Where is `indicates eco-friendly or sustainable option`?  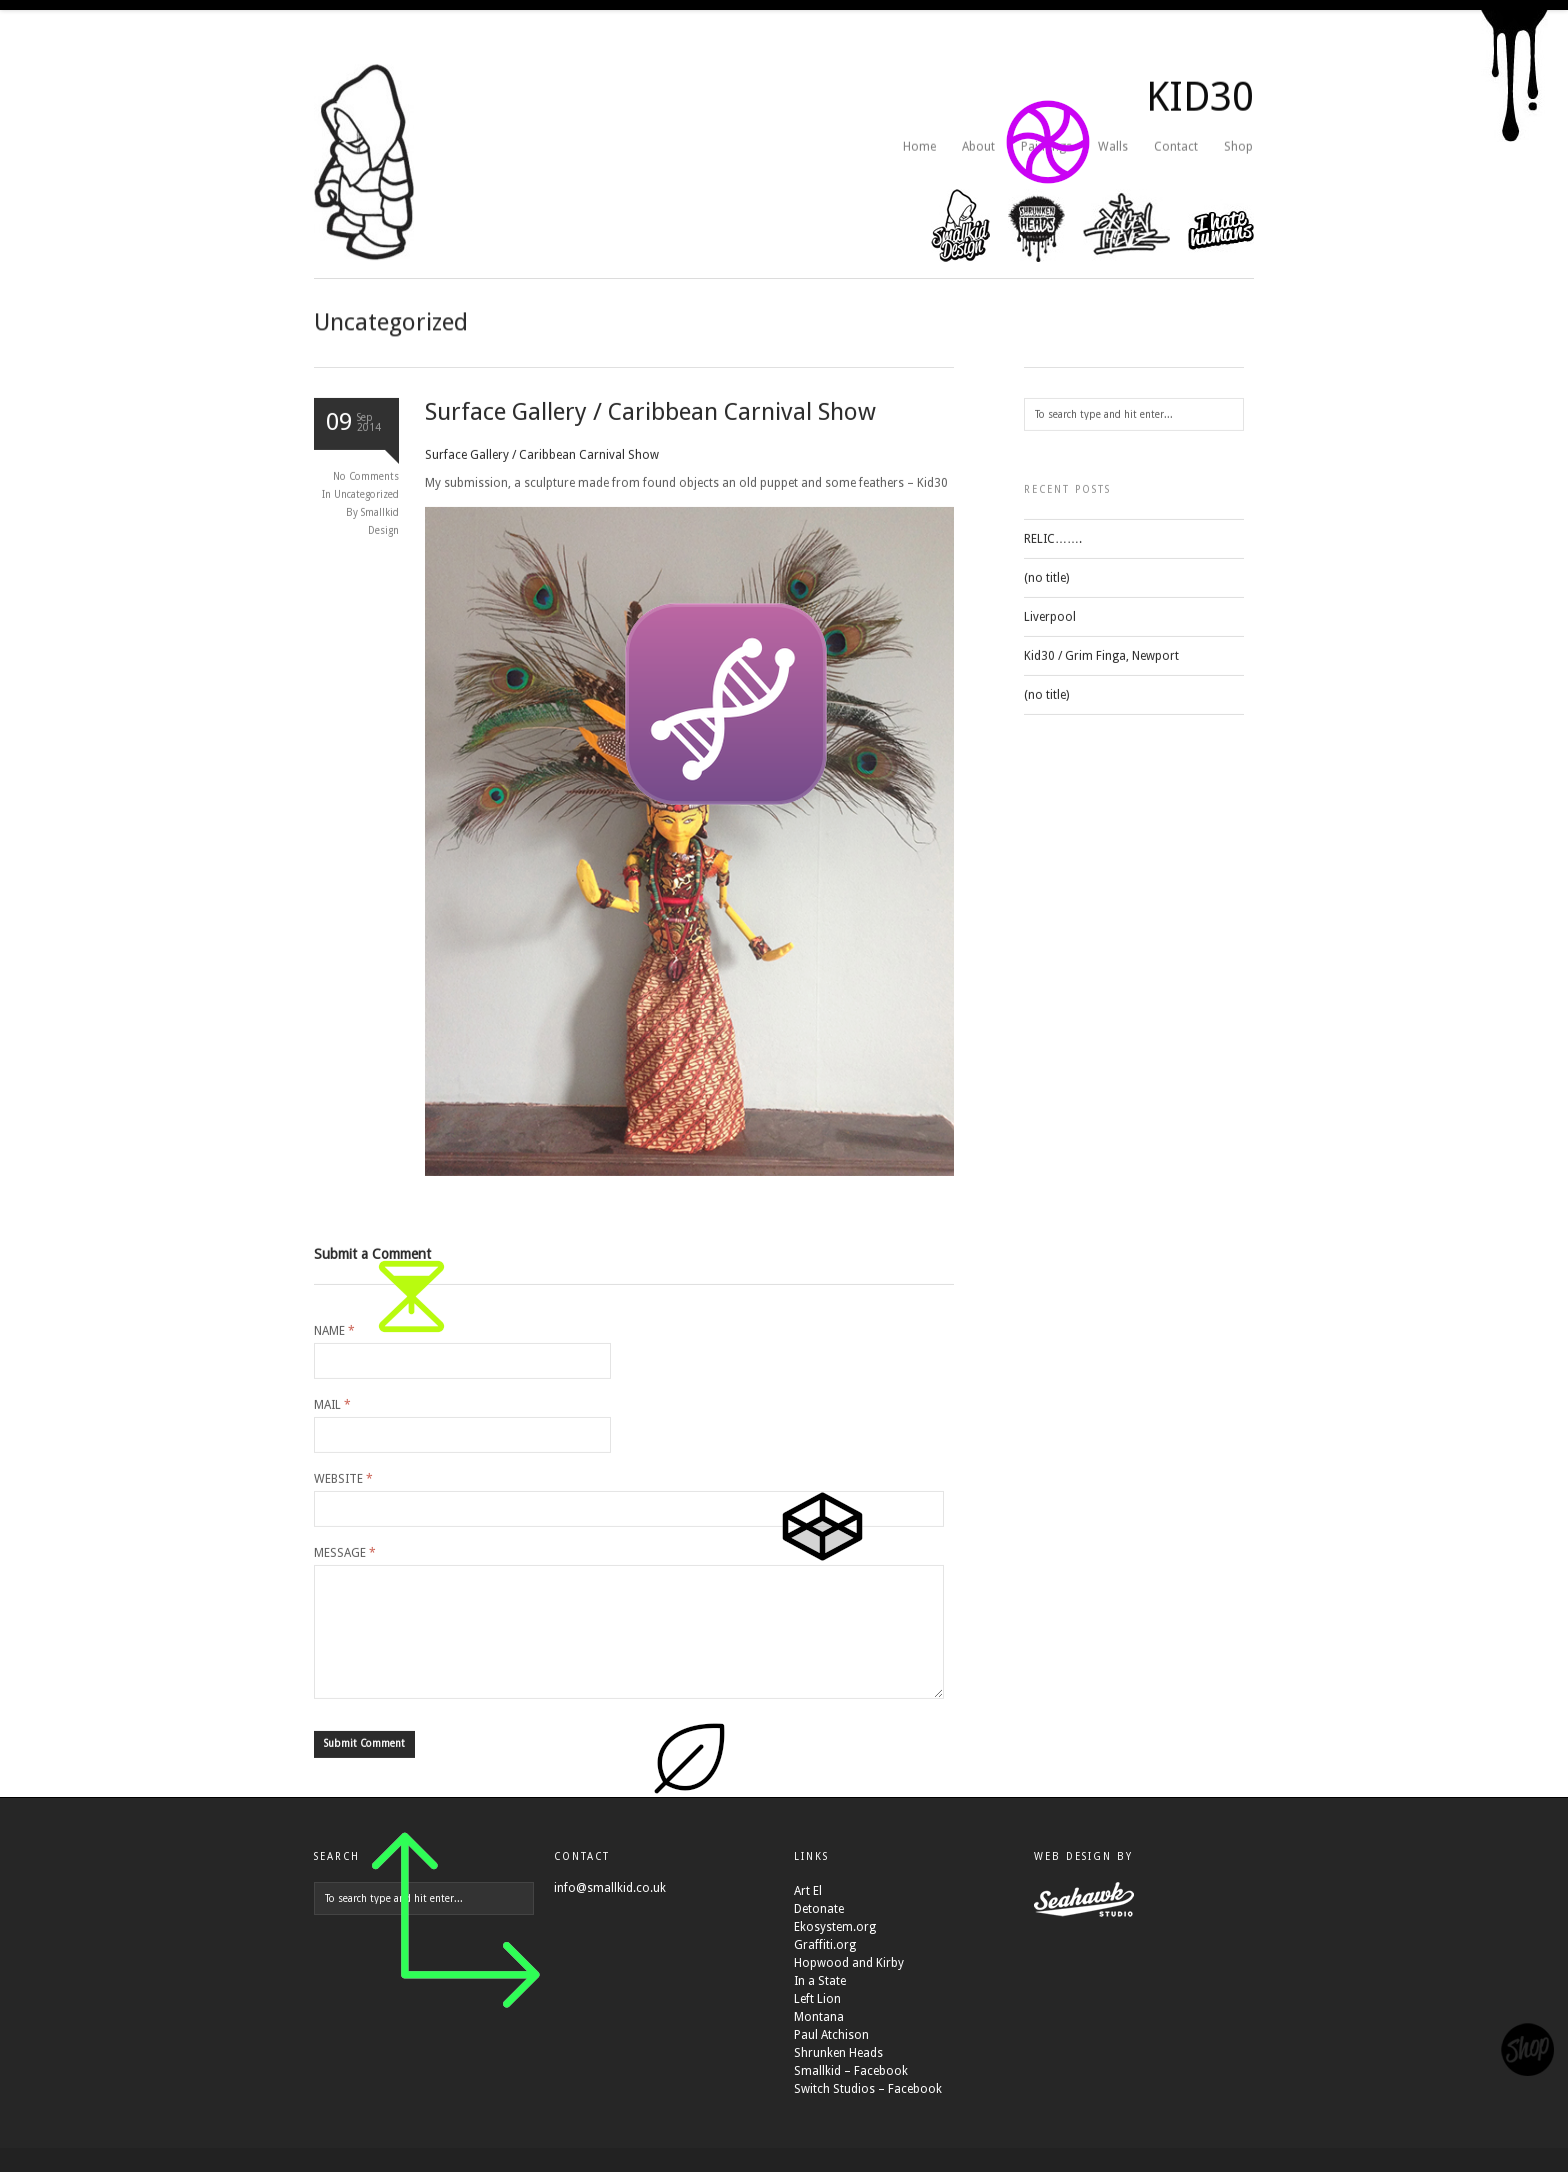 indicates eco-friendly or sustainable option is located at coordinates (689, 1758).